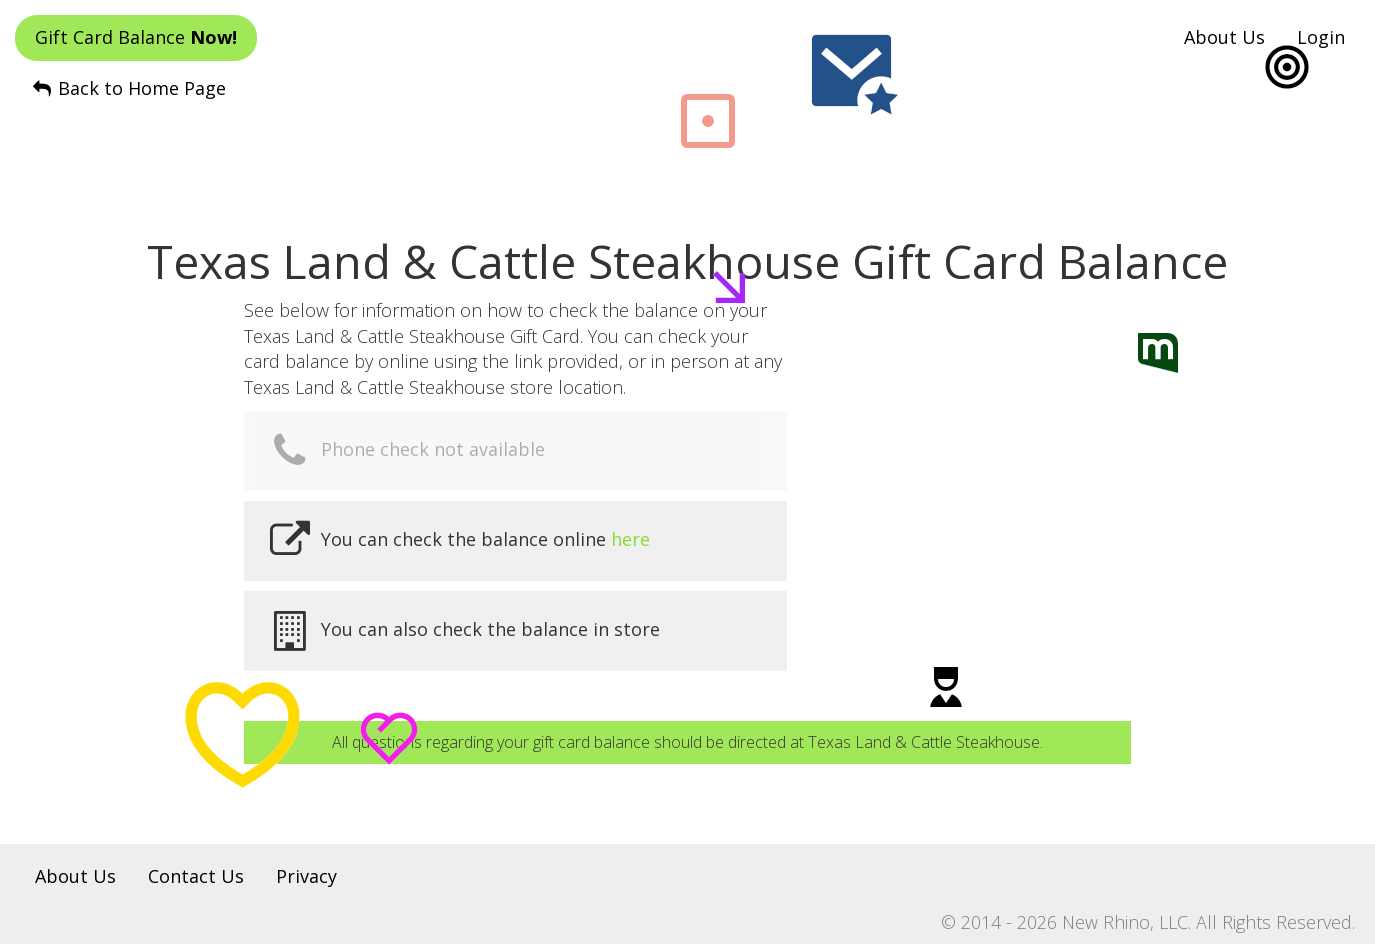 The image size is (1375, 944). I want to click on activate focus mode, so click(1287, 67).